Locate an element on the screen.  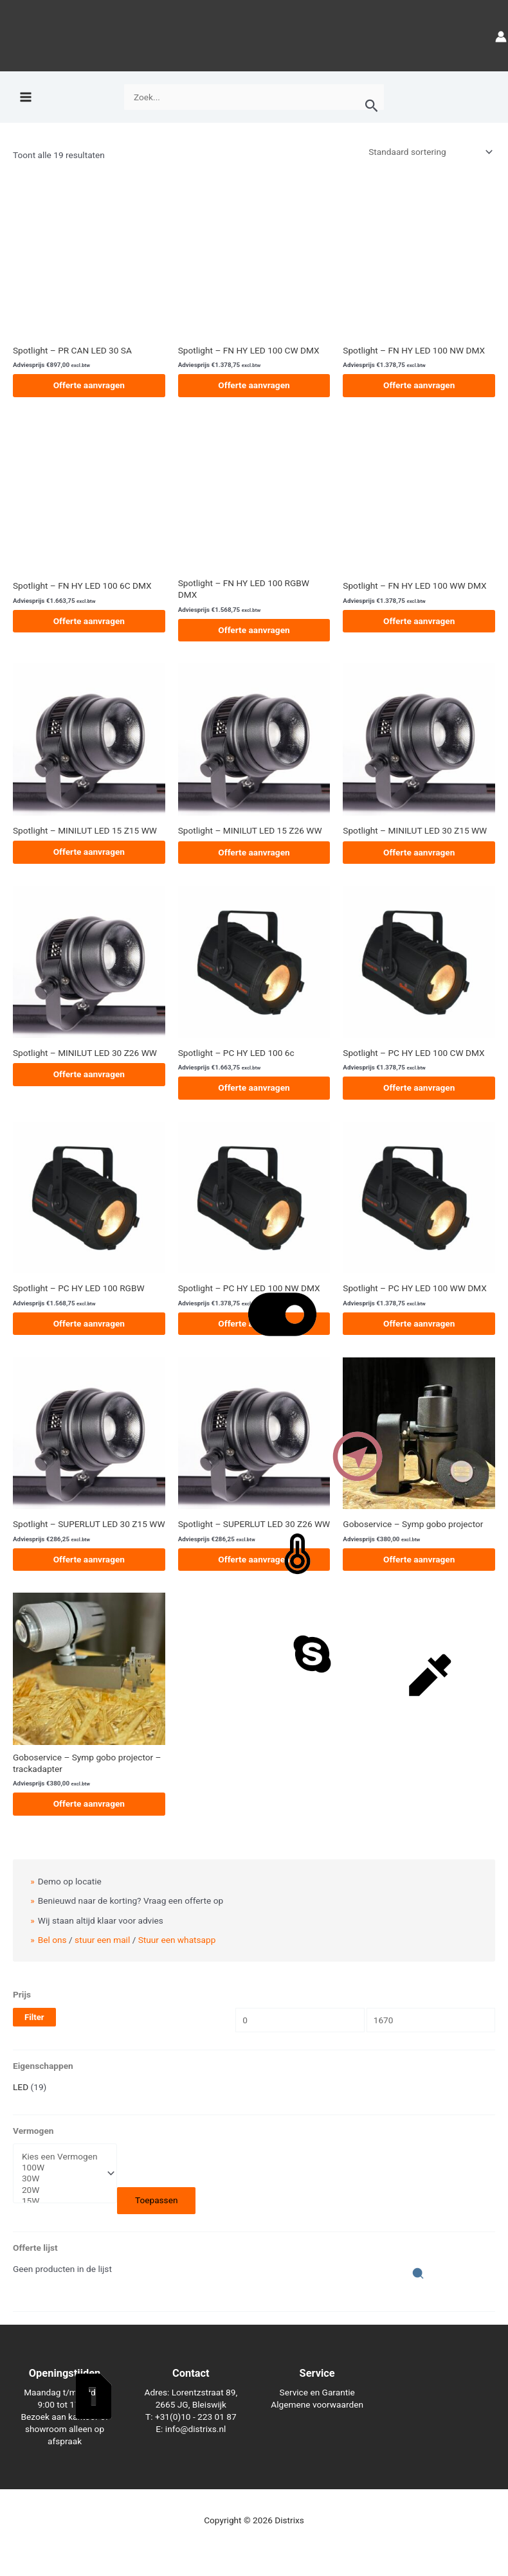
explore or discover nearby places is located at coordinates (358, 1456).